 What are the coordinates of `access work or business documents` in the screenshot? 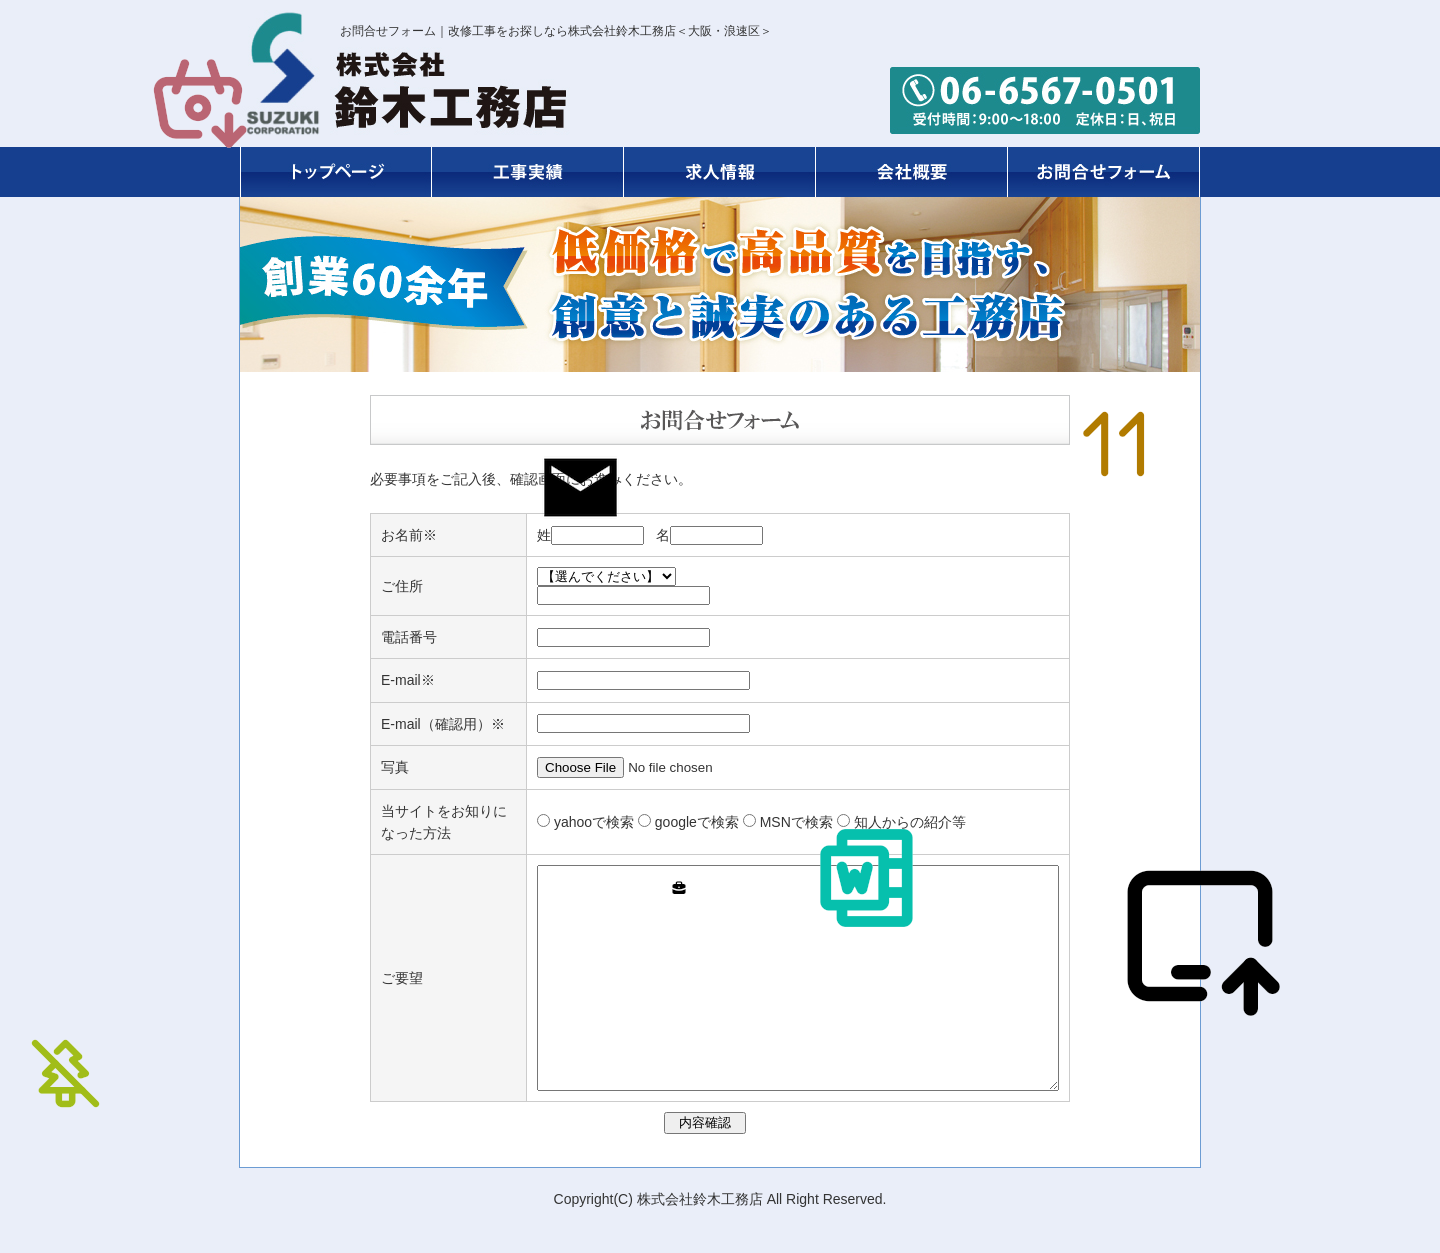 It's located at (679, 888).